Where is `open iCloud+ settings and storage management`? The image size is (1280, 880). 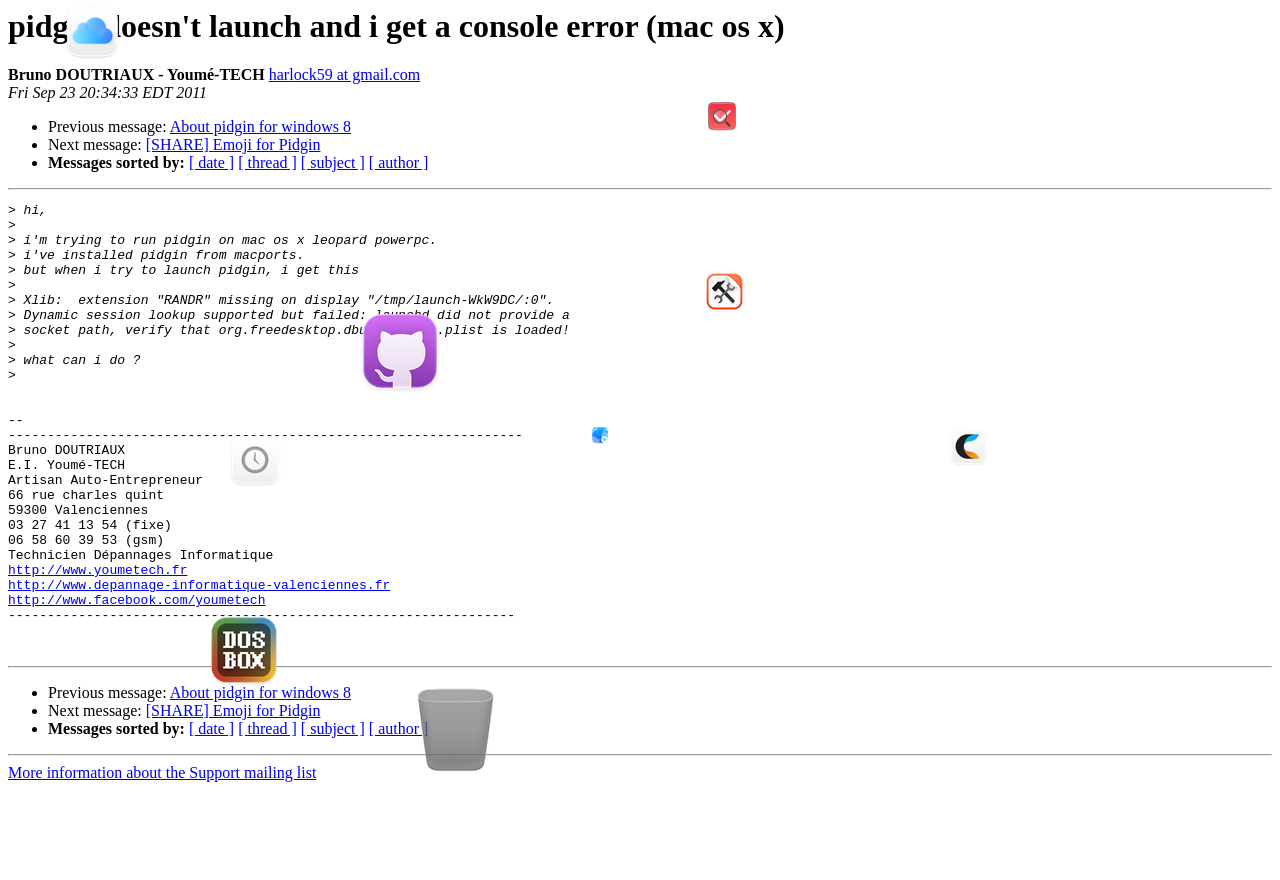 open iCloud+ settings and storage management is located at coordinates (92, 31).